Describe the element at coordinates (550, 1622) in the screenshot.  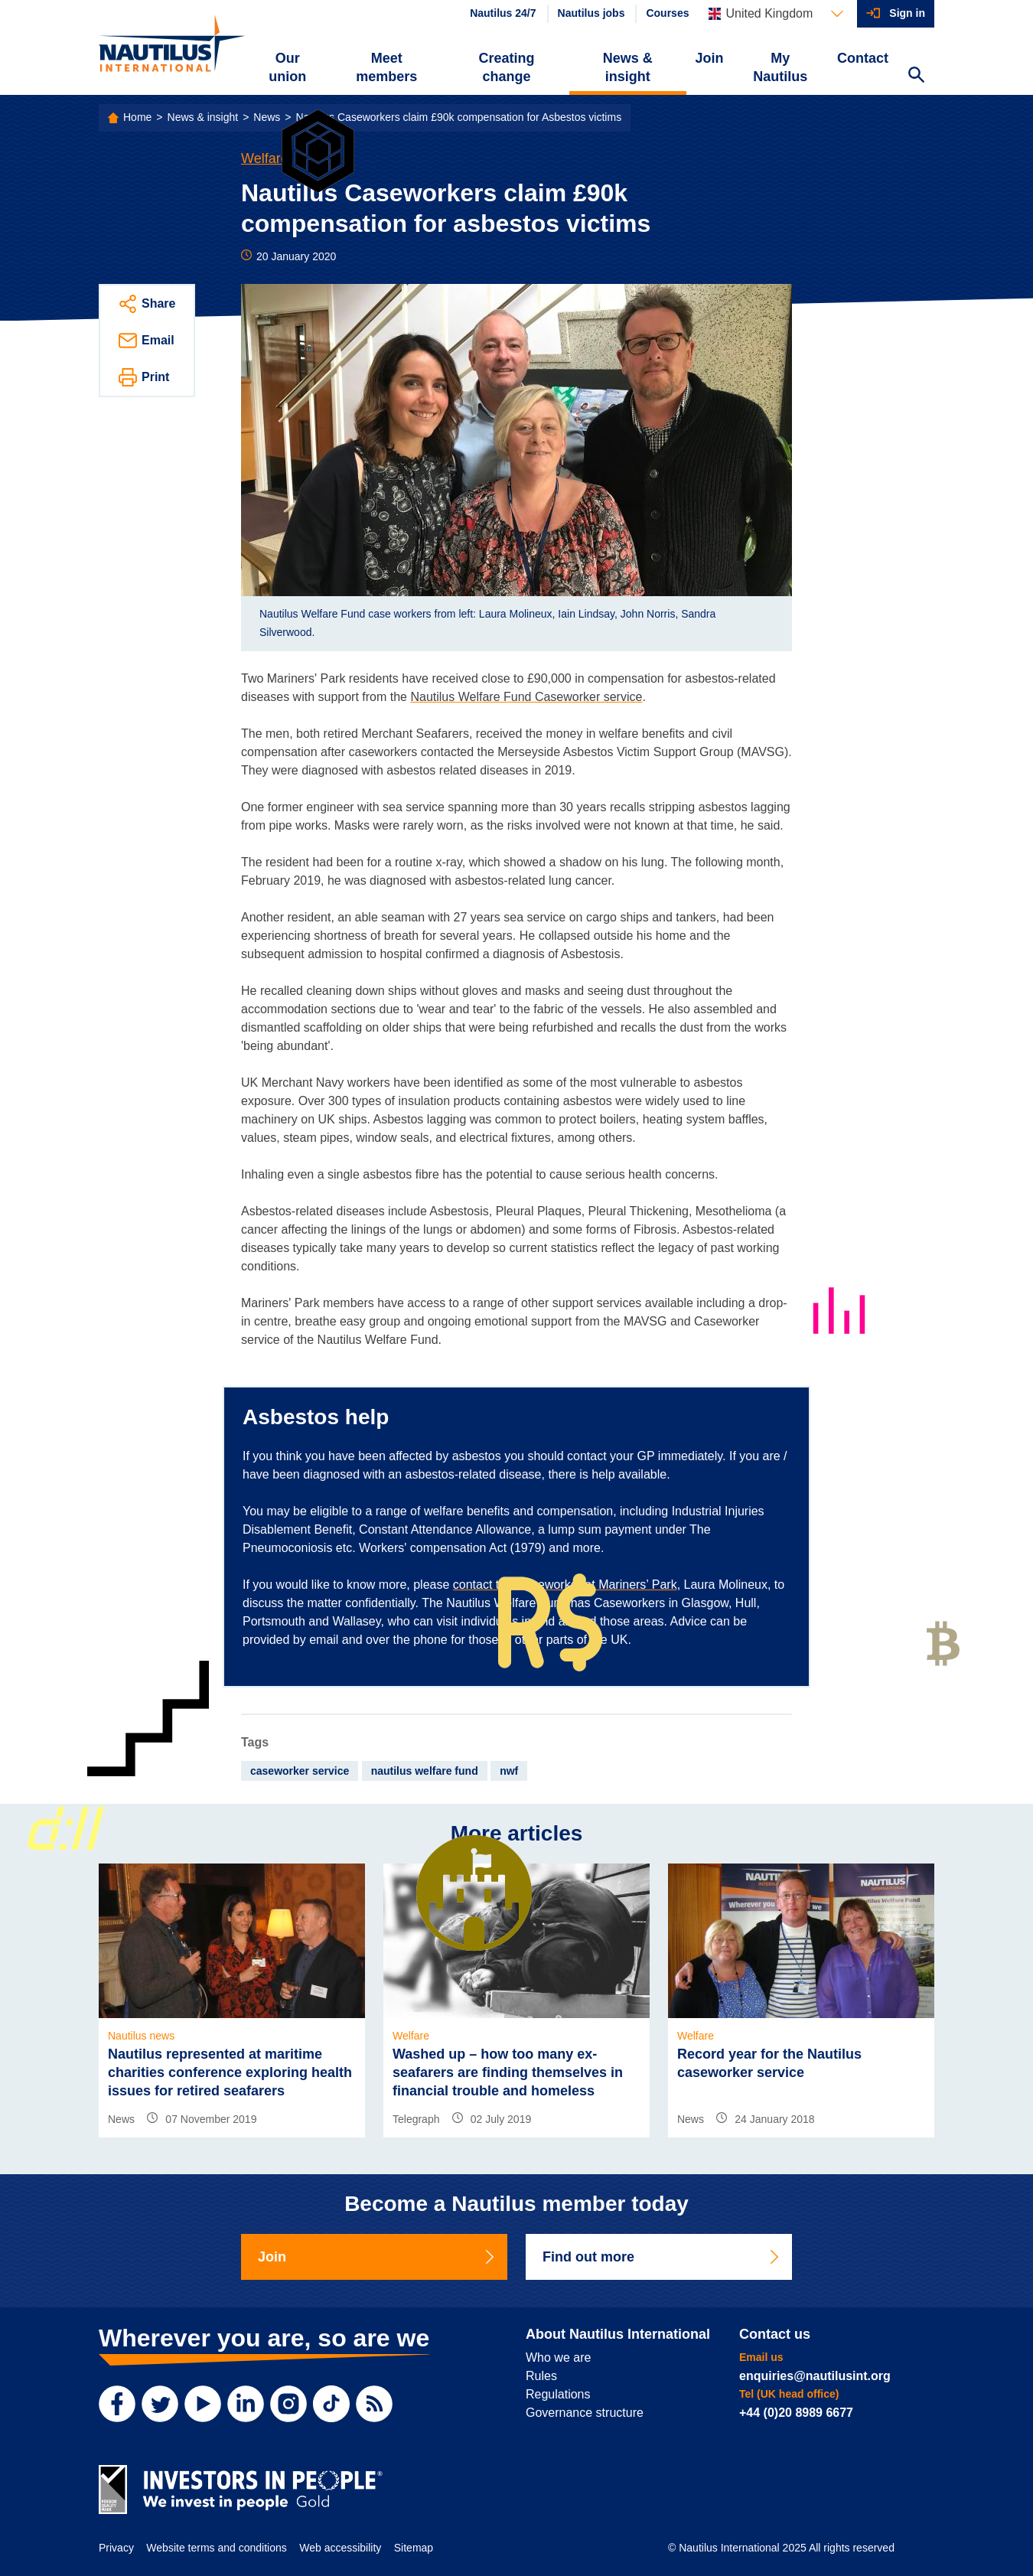
I see `indicates brazilian real (BRL) currency` at that location.